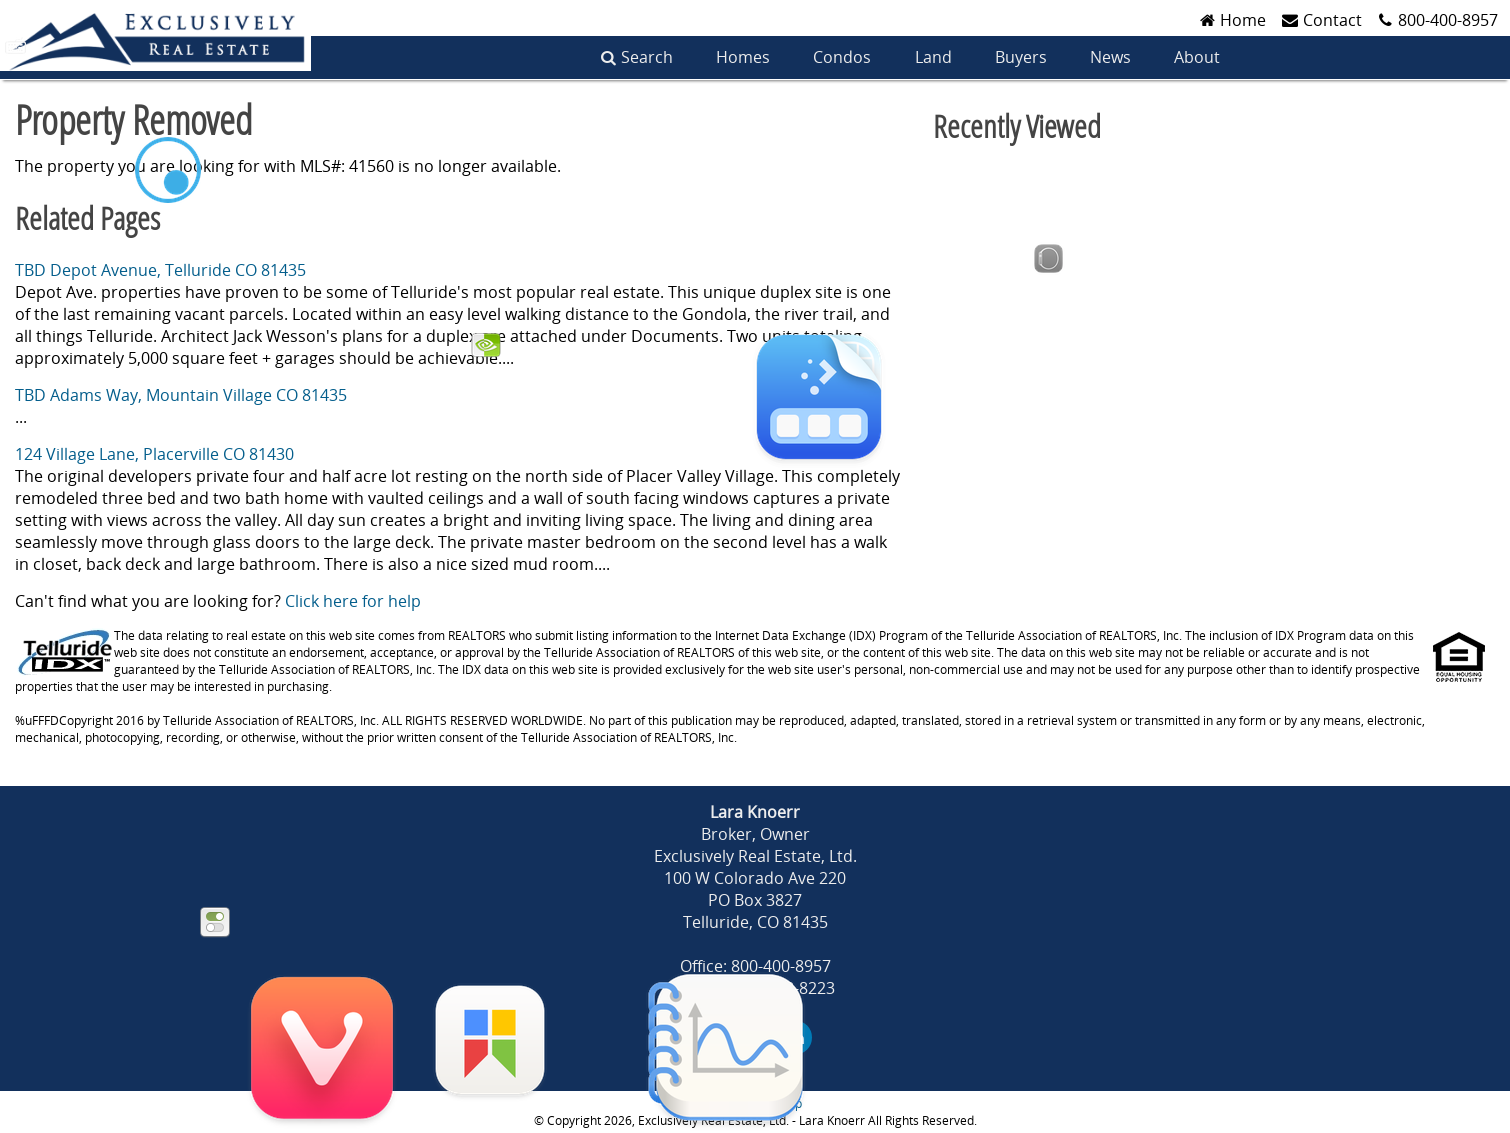  What do you see at coordinates (490, 1040) in the screenshot?
I see `open snipaste screenshot and annotation tool` at bounding box center [490, 1040].